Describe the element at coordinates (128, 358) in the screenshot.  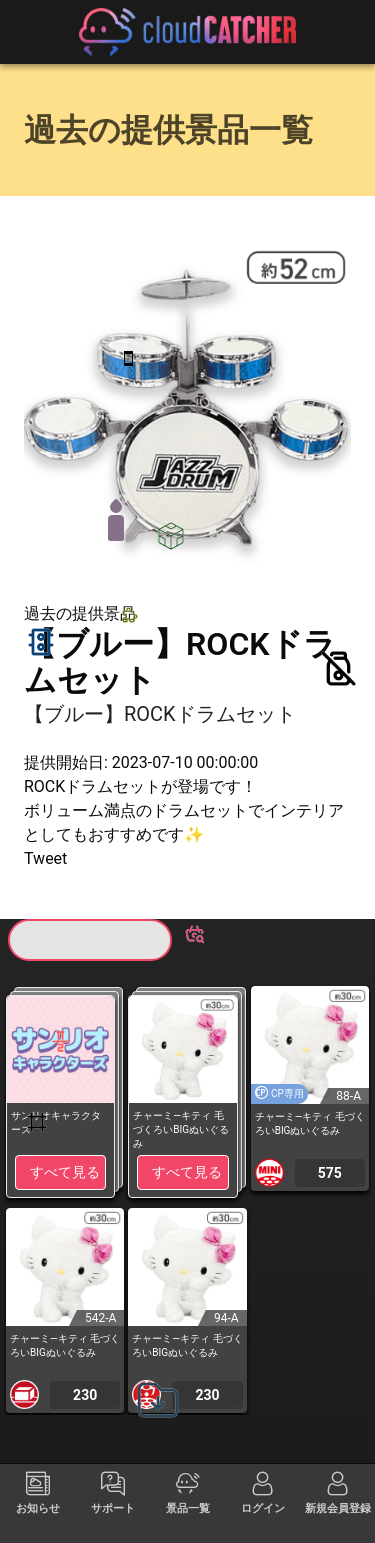
I see `set this device as your primary phone` at that location.